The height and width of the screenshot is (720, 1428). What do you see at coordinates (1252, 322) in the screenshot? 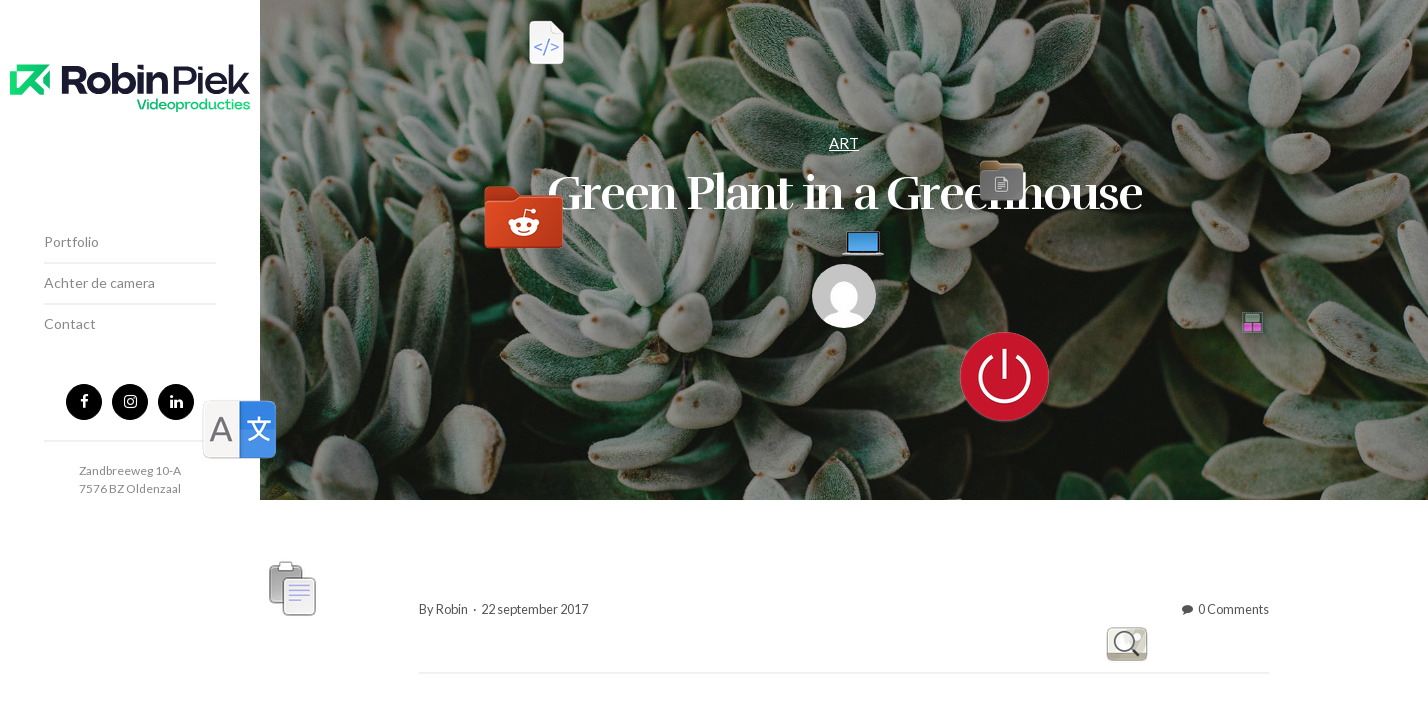
I see `select all items in the current view` at bounding box center [1252, 322].